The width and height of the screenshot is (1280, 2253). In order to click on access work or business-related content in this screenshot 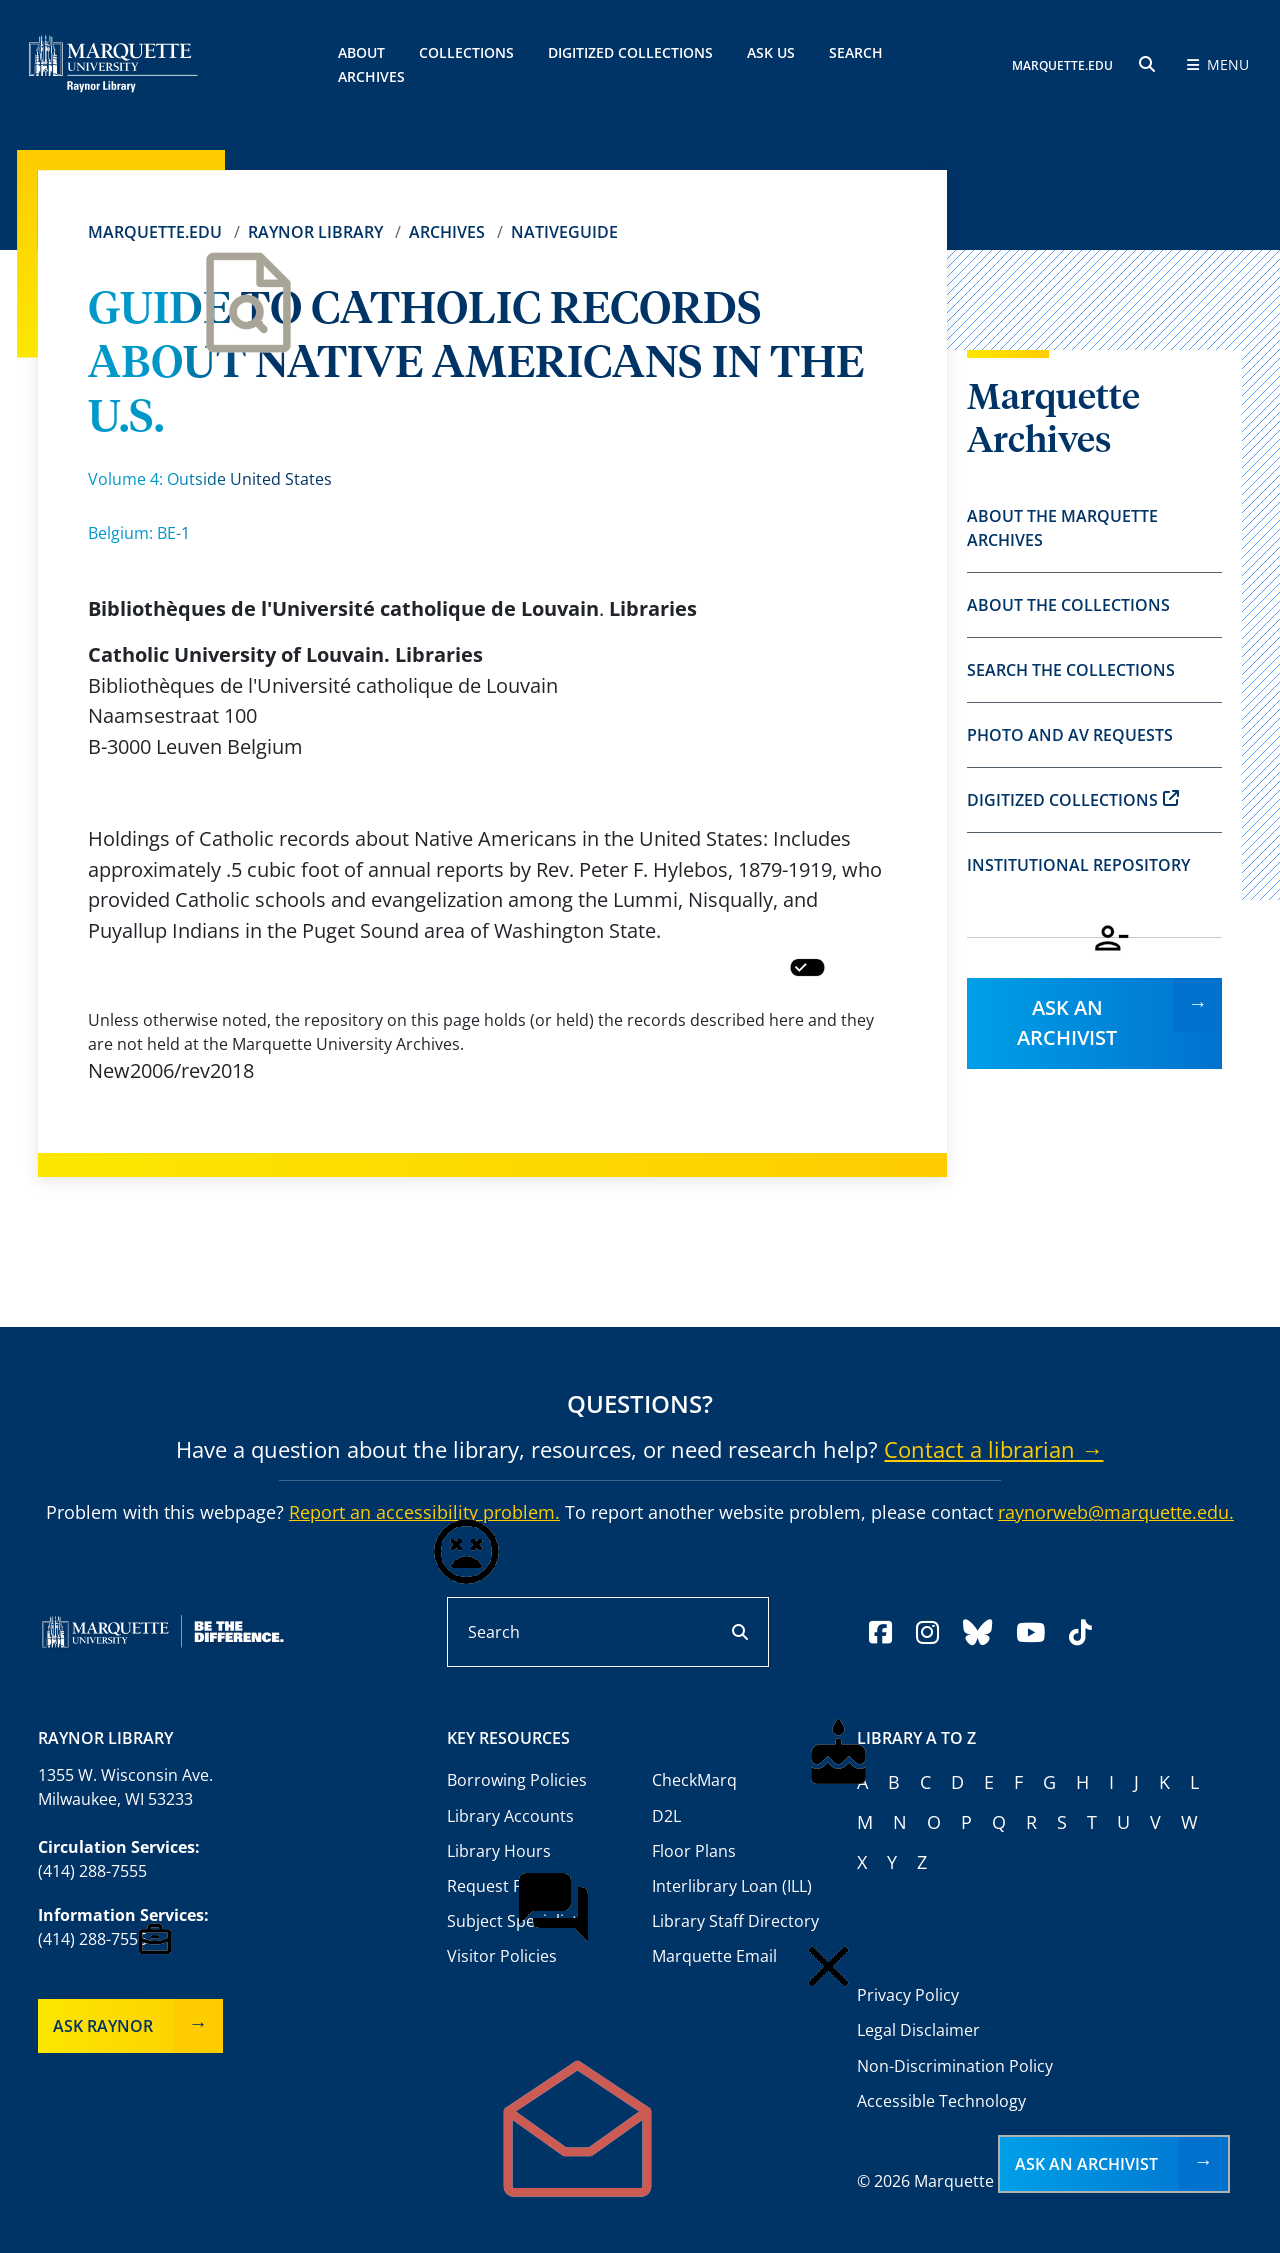, I will do `click(155, 1941)`.